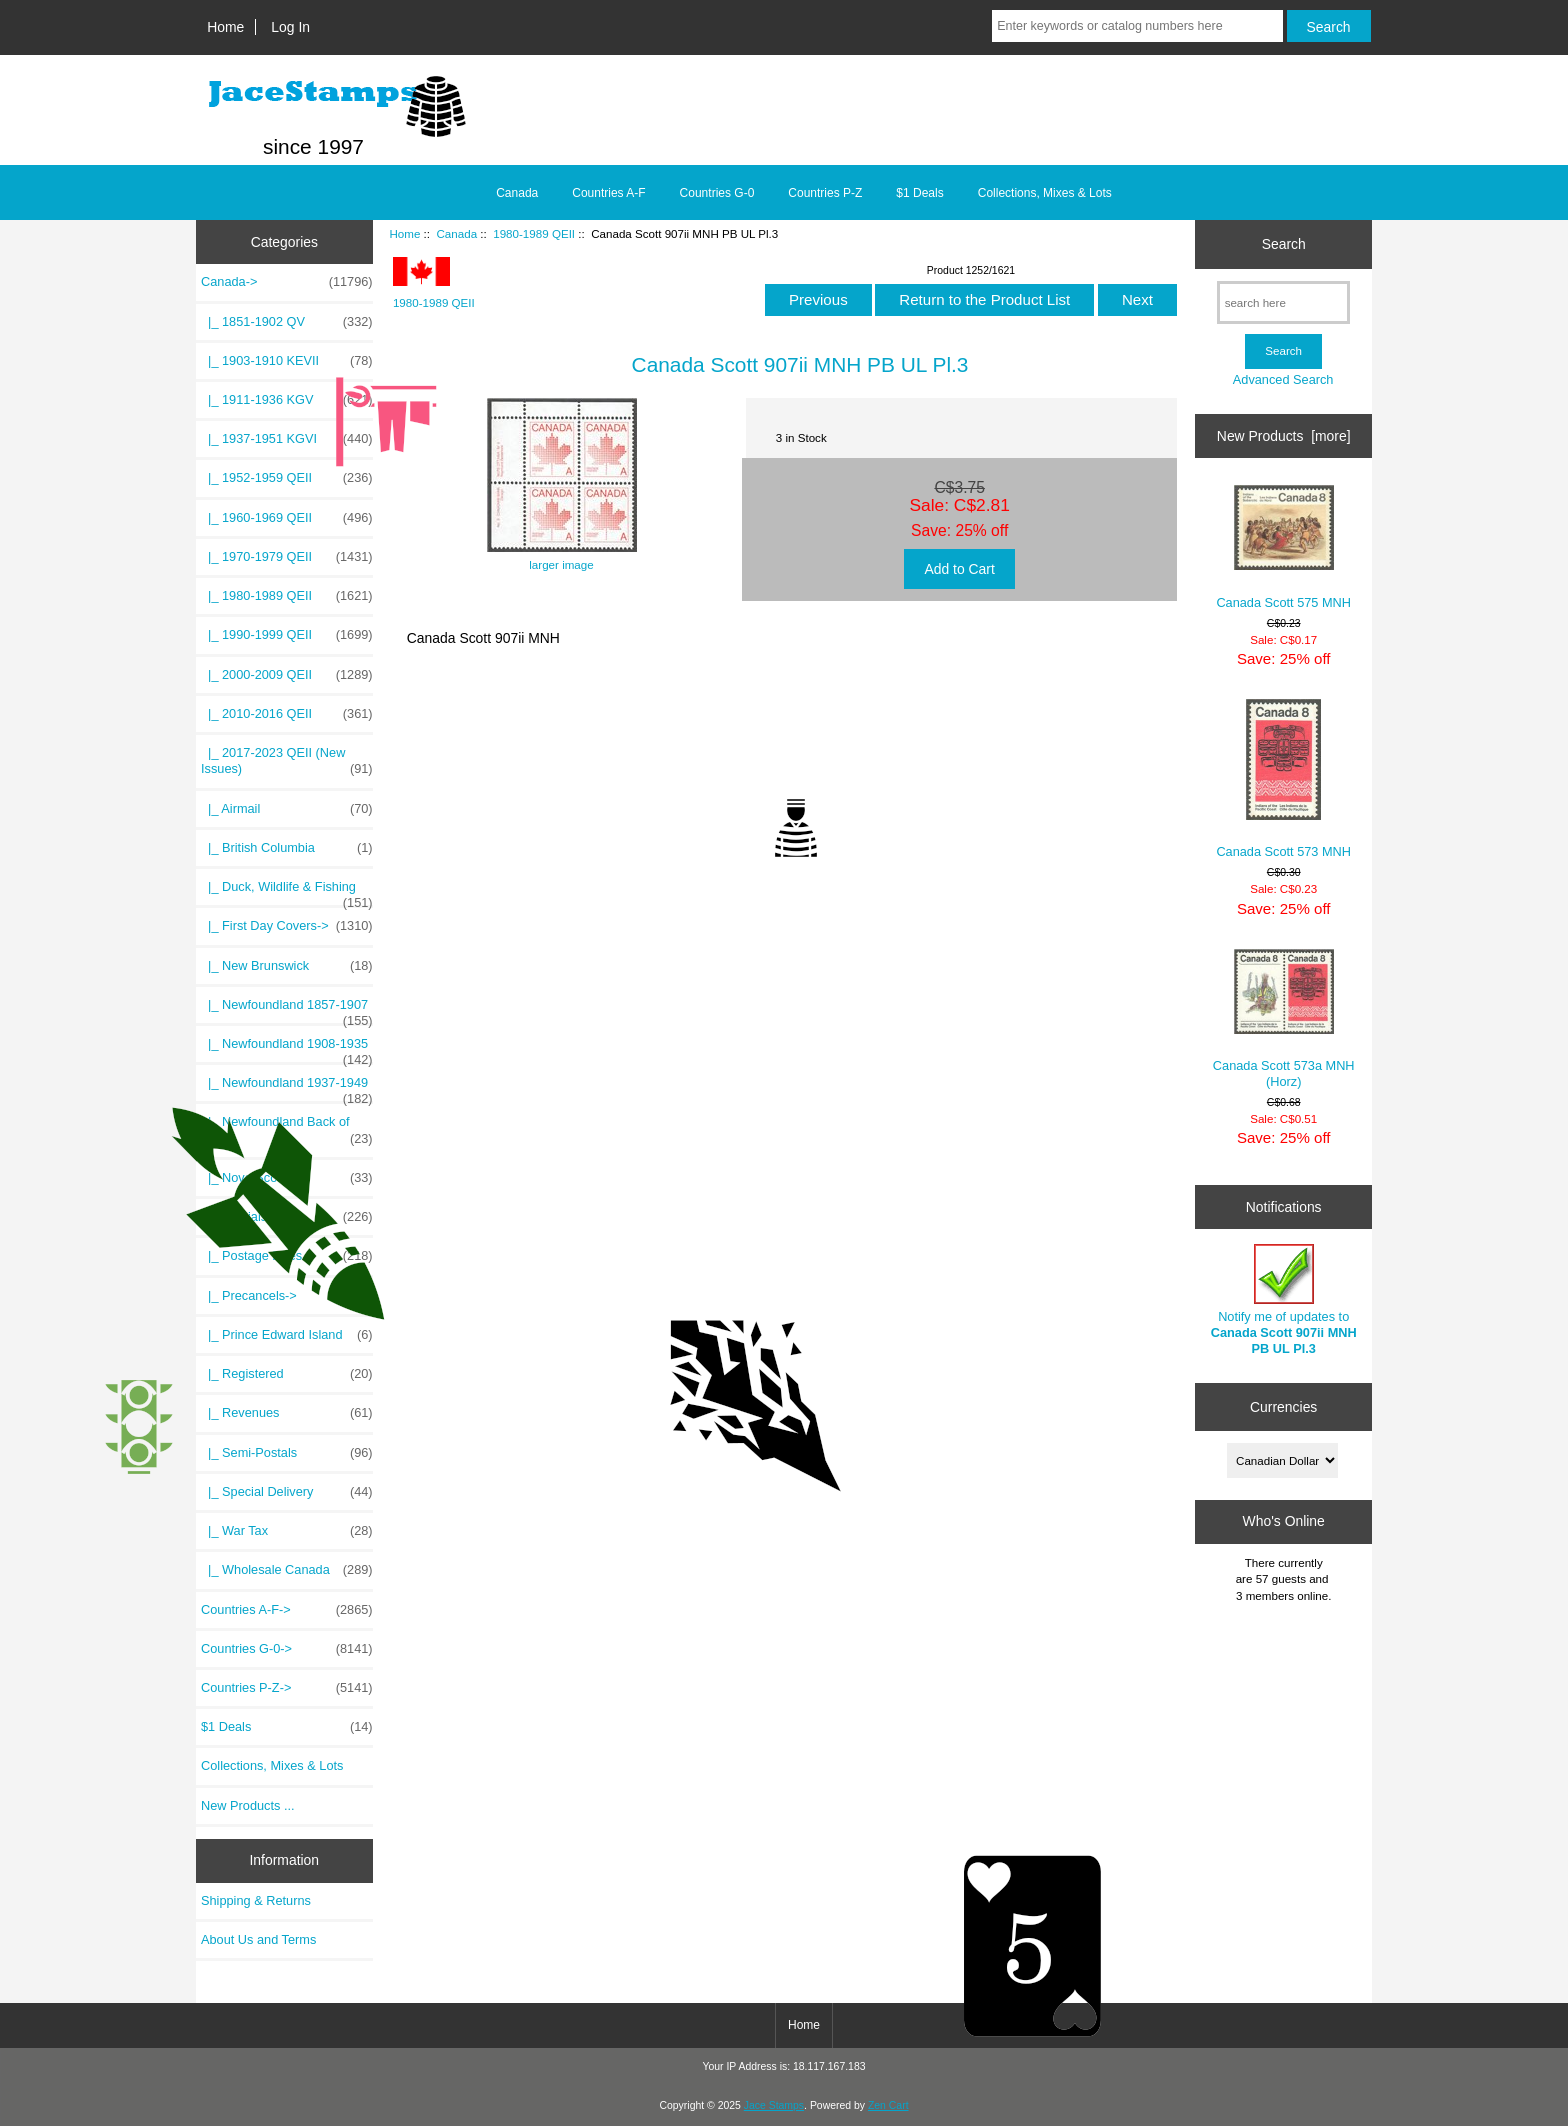  Describe the element at coordinates (796, 828) in the screenshot. I see `indicates a prisoner or convict character in a game` at that location.